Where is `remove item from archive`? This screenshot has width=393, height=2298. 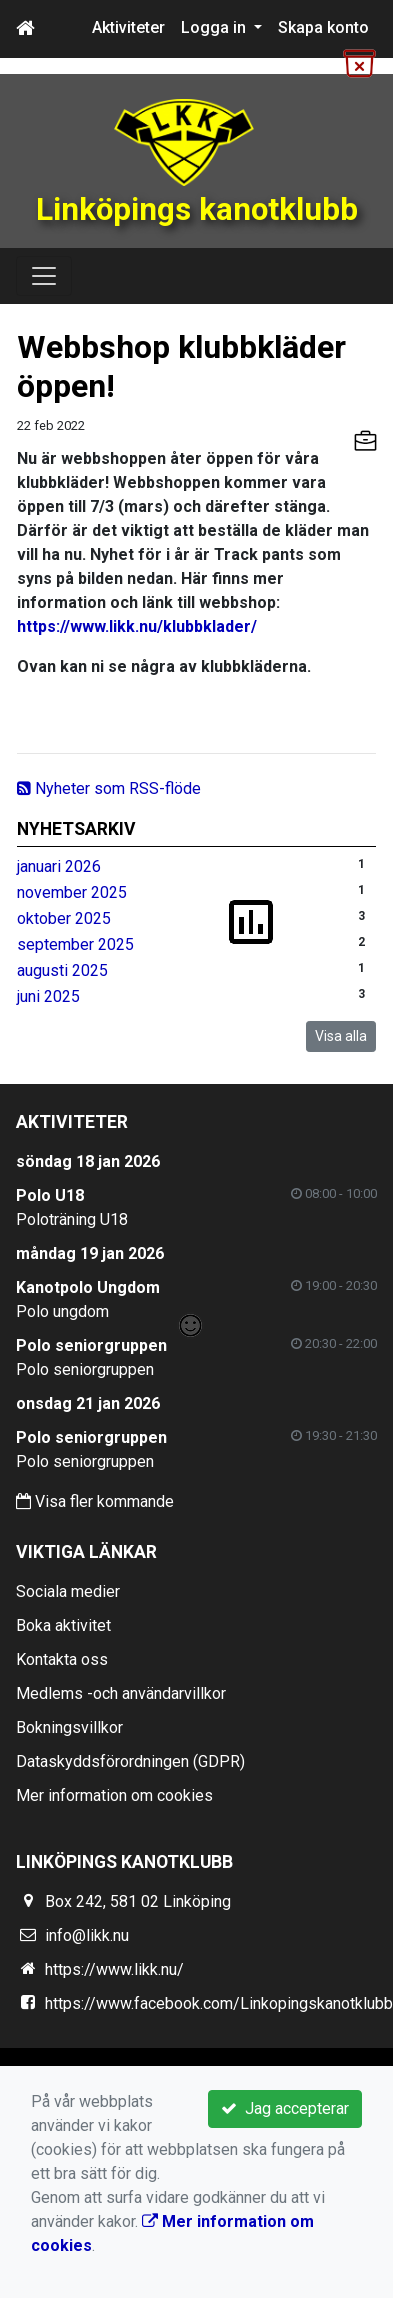
remove item from archive is located at coordinates (359, 63).